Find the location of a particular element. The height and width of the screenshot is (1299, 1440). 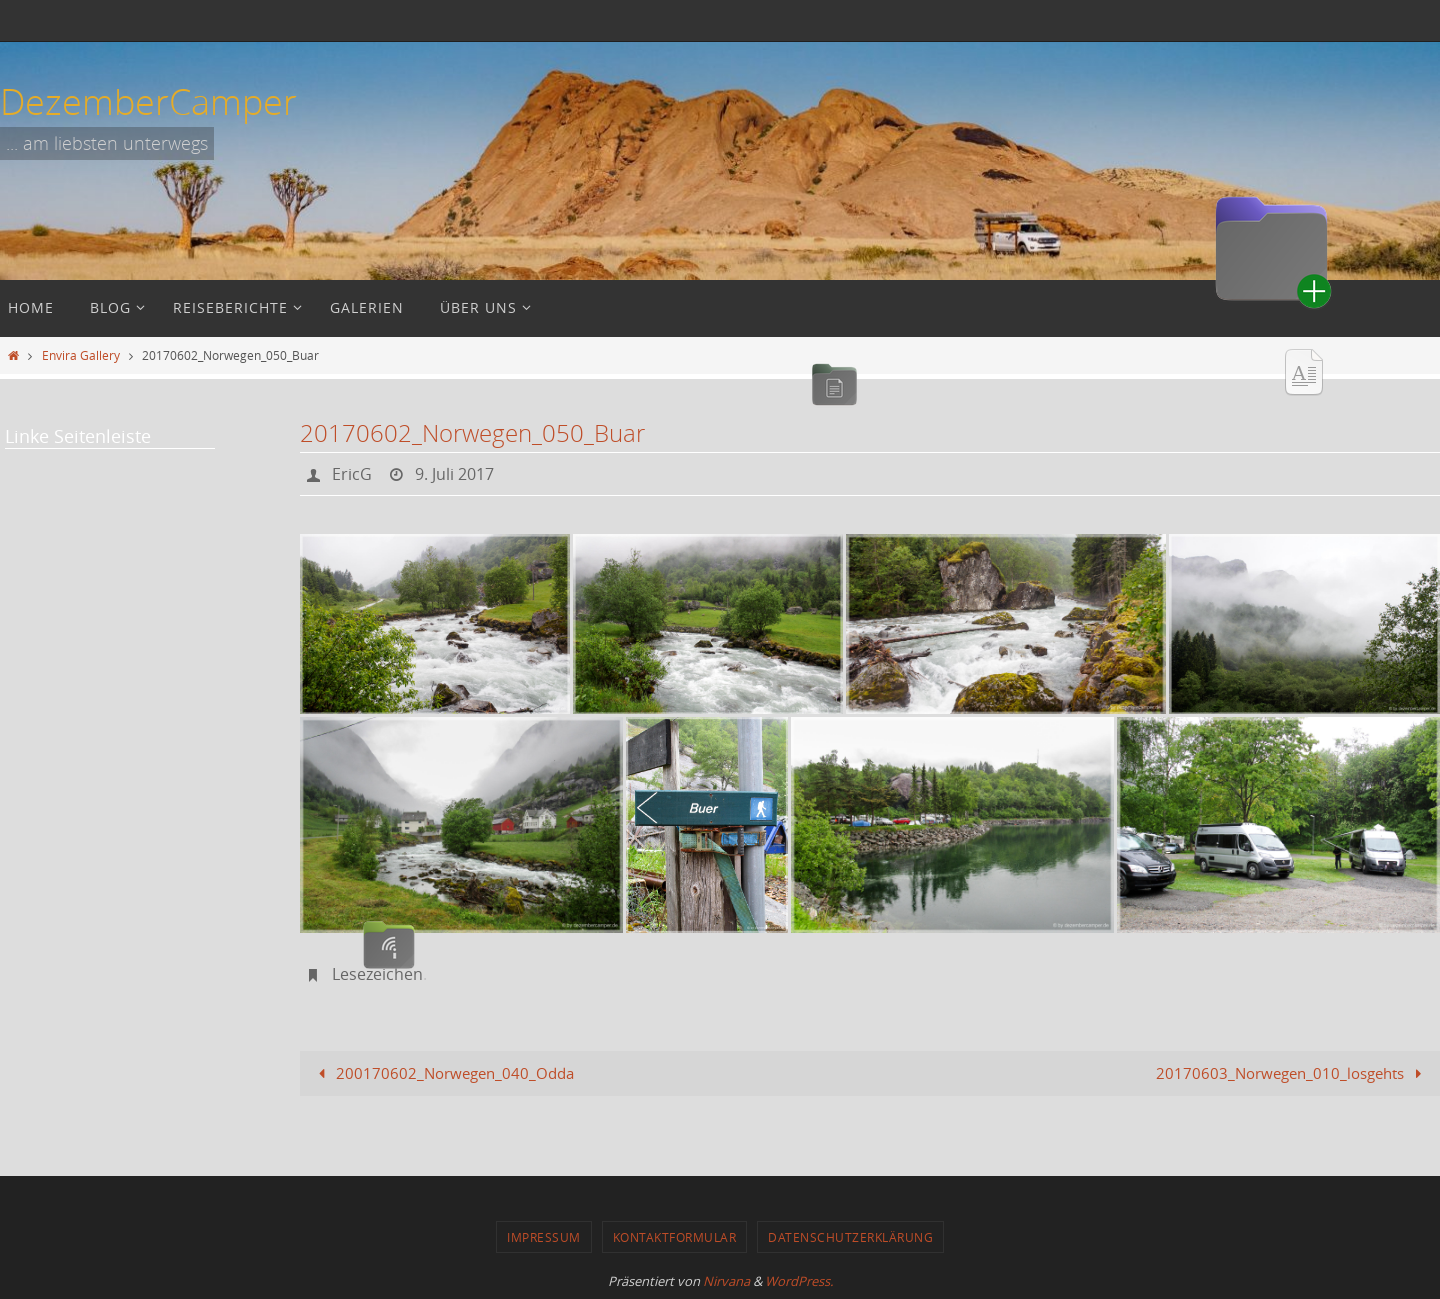

open insync cloud sync folder is located at coordinates (389, 945).